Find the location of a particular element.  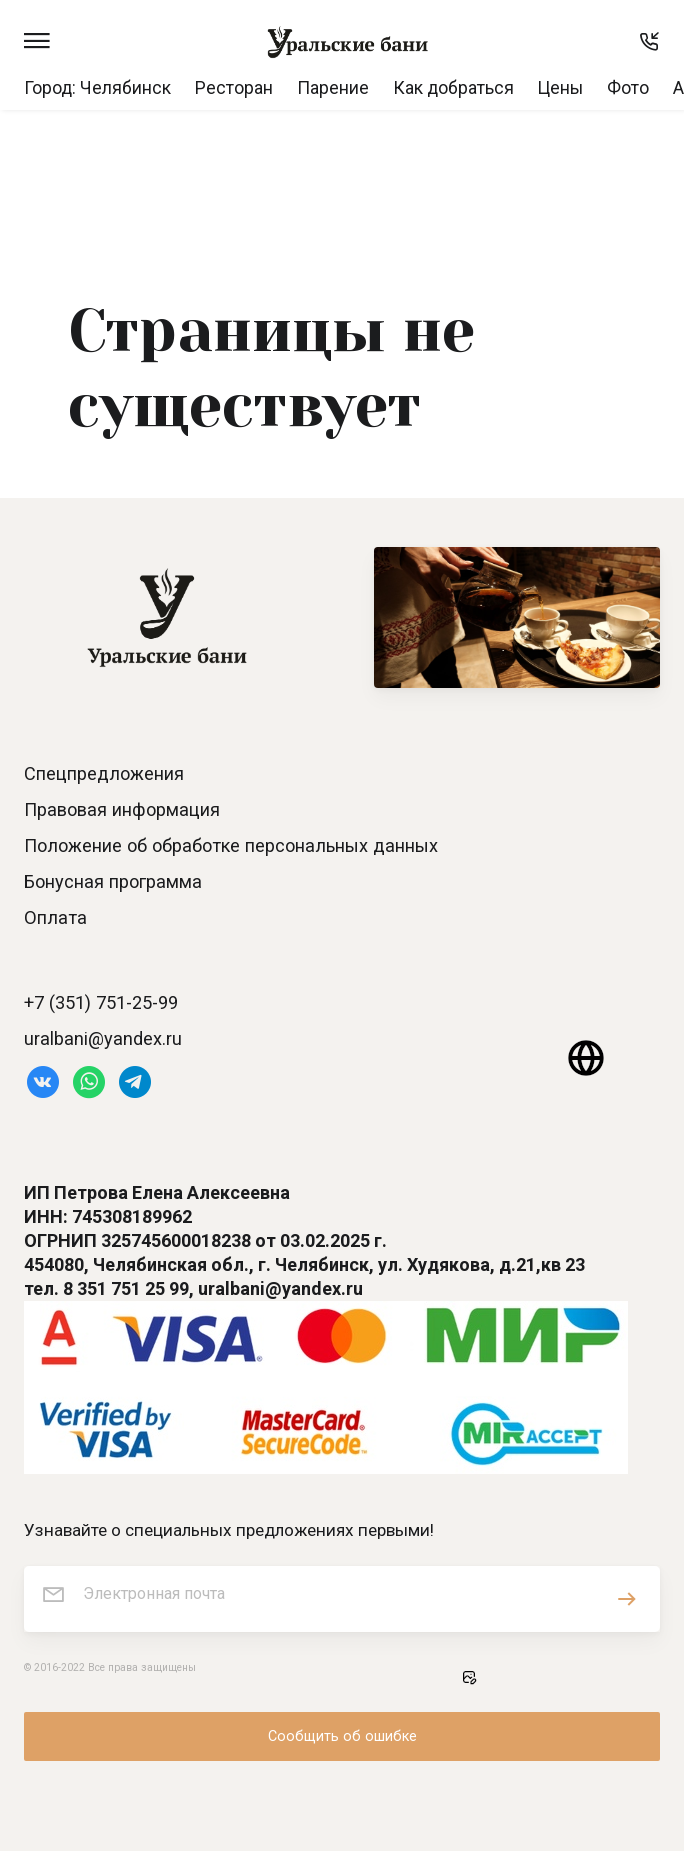

access website or browse the internet is located at coordinates (586, 1058).